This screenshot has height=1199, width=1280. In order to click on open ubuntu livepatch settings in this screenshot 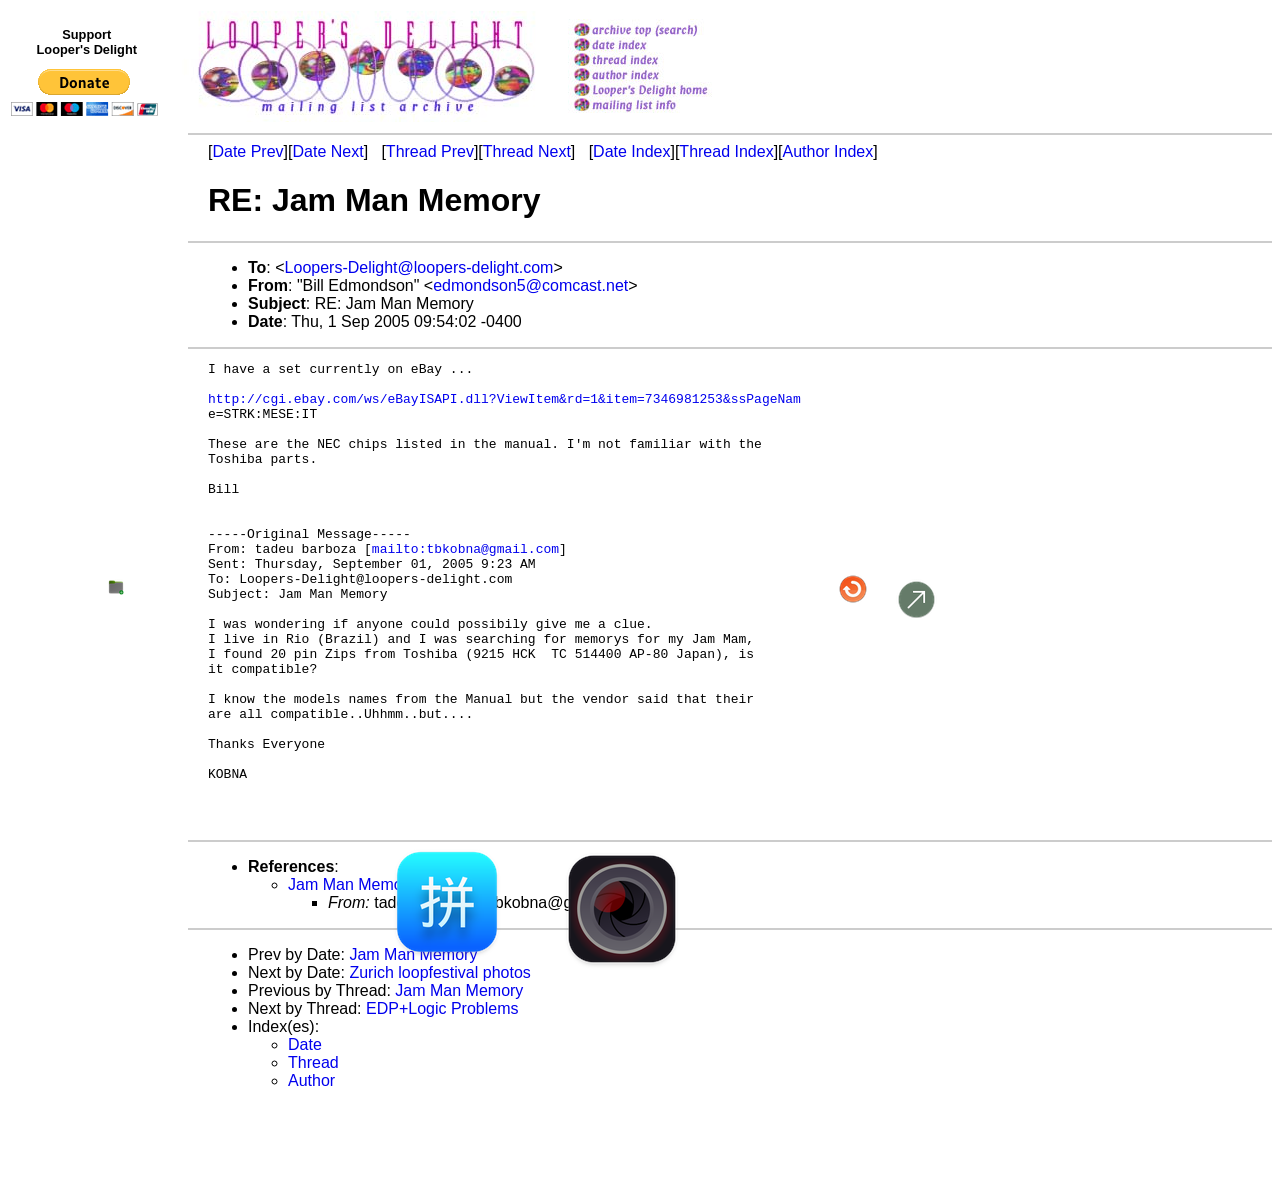, I will do `click(853, 589)`.